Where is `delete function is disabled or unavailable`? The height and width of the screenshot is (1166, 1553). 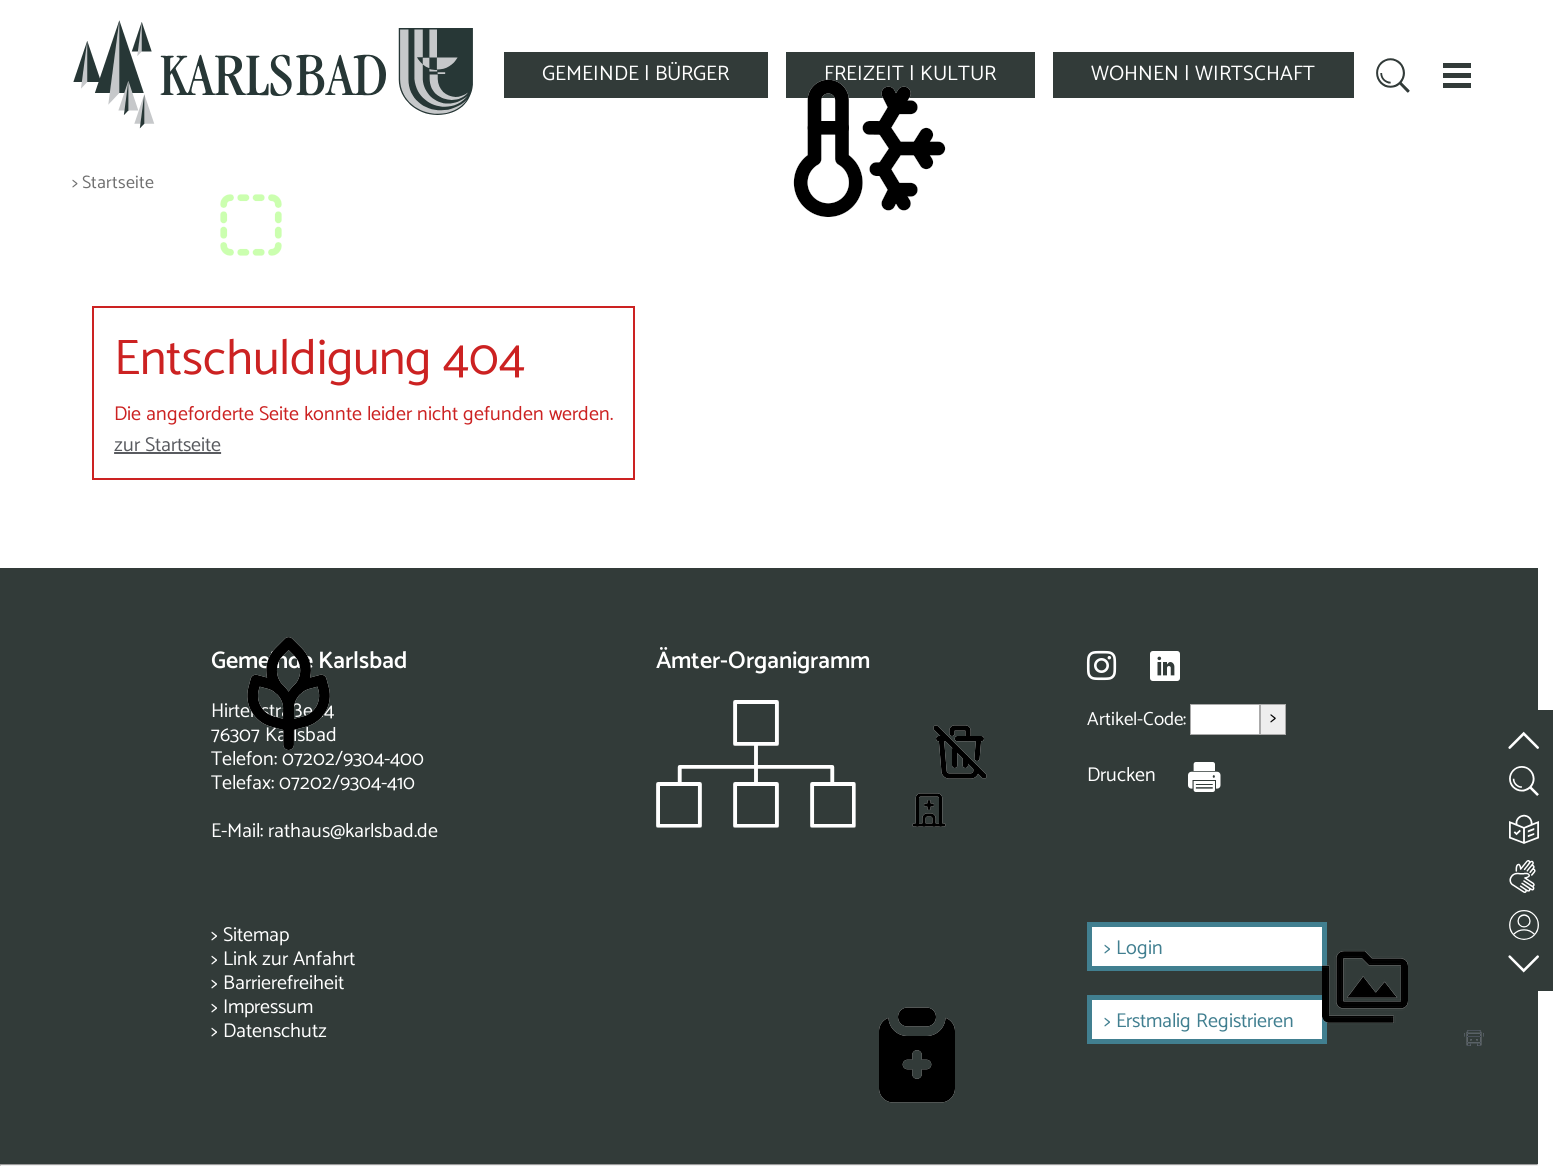 delete function is disabled or unavailable is located at coordinates (960, 752).